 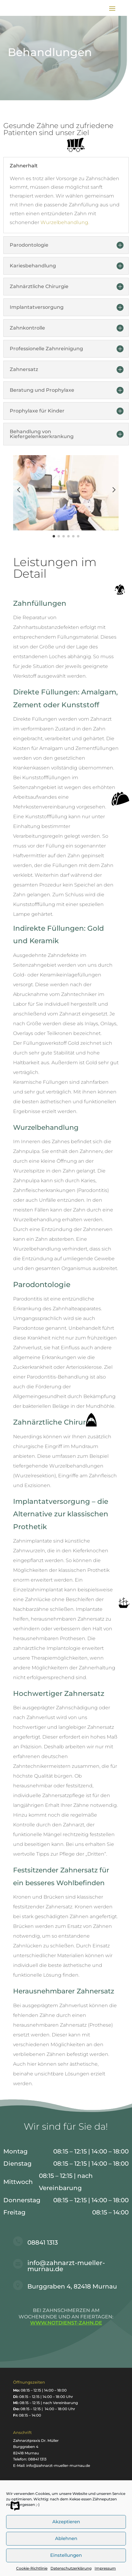 What do you see at coordinates (91, 1420) in the screenshot?
I see `shark or dangerous creature indicator in a game` at bounding box center [91, 1420].